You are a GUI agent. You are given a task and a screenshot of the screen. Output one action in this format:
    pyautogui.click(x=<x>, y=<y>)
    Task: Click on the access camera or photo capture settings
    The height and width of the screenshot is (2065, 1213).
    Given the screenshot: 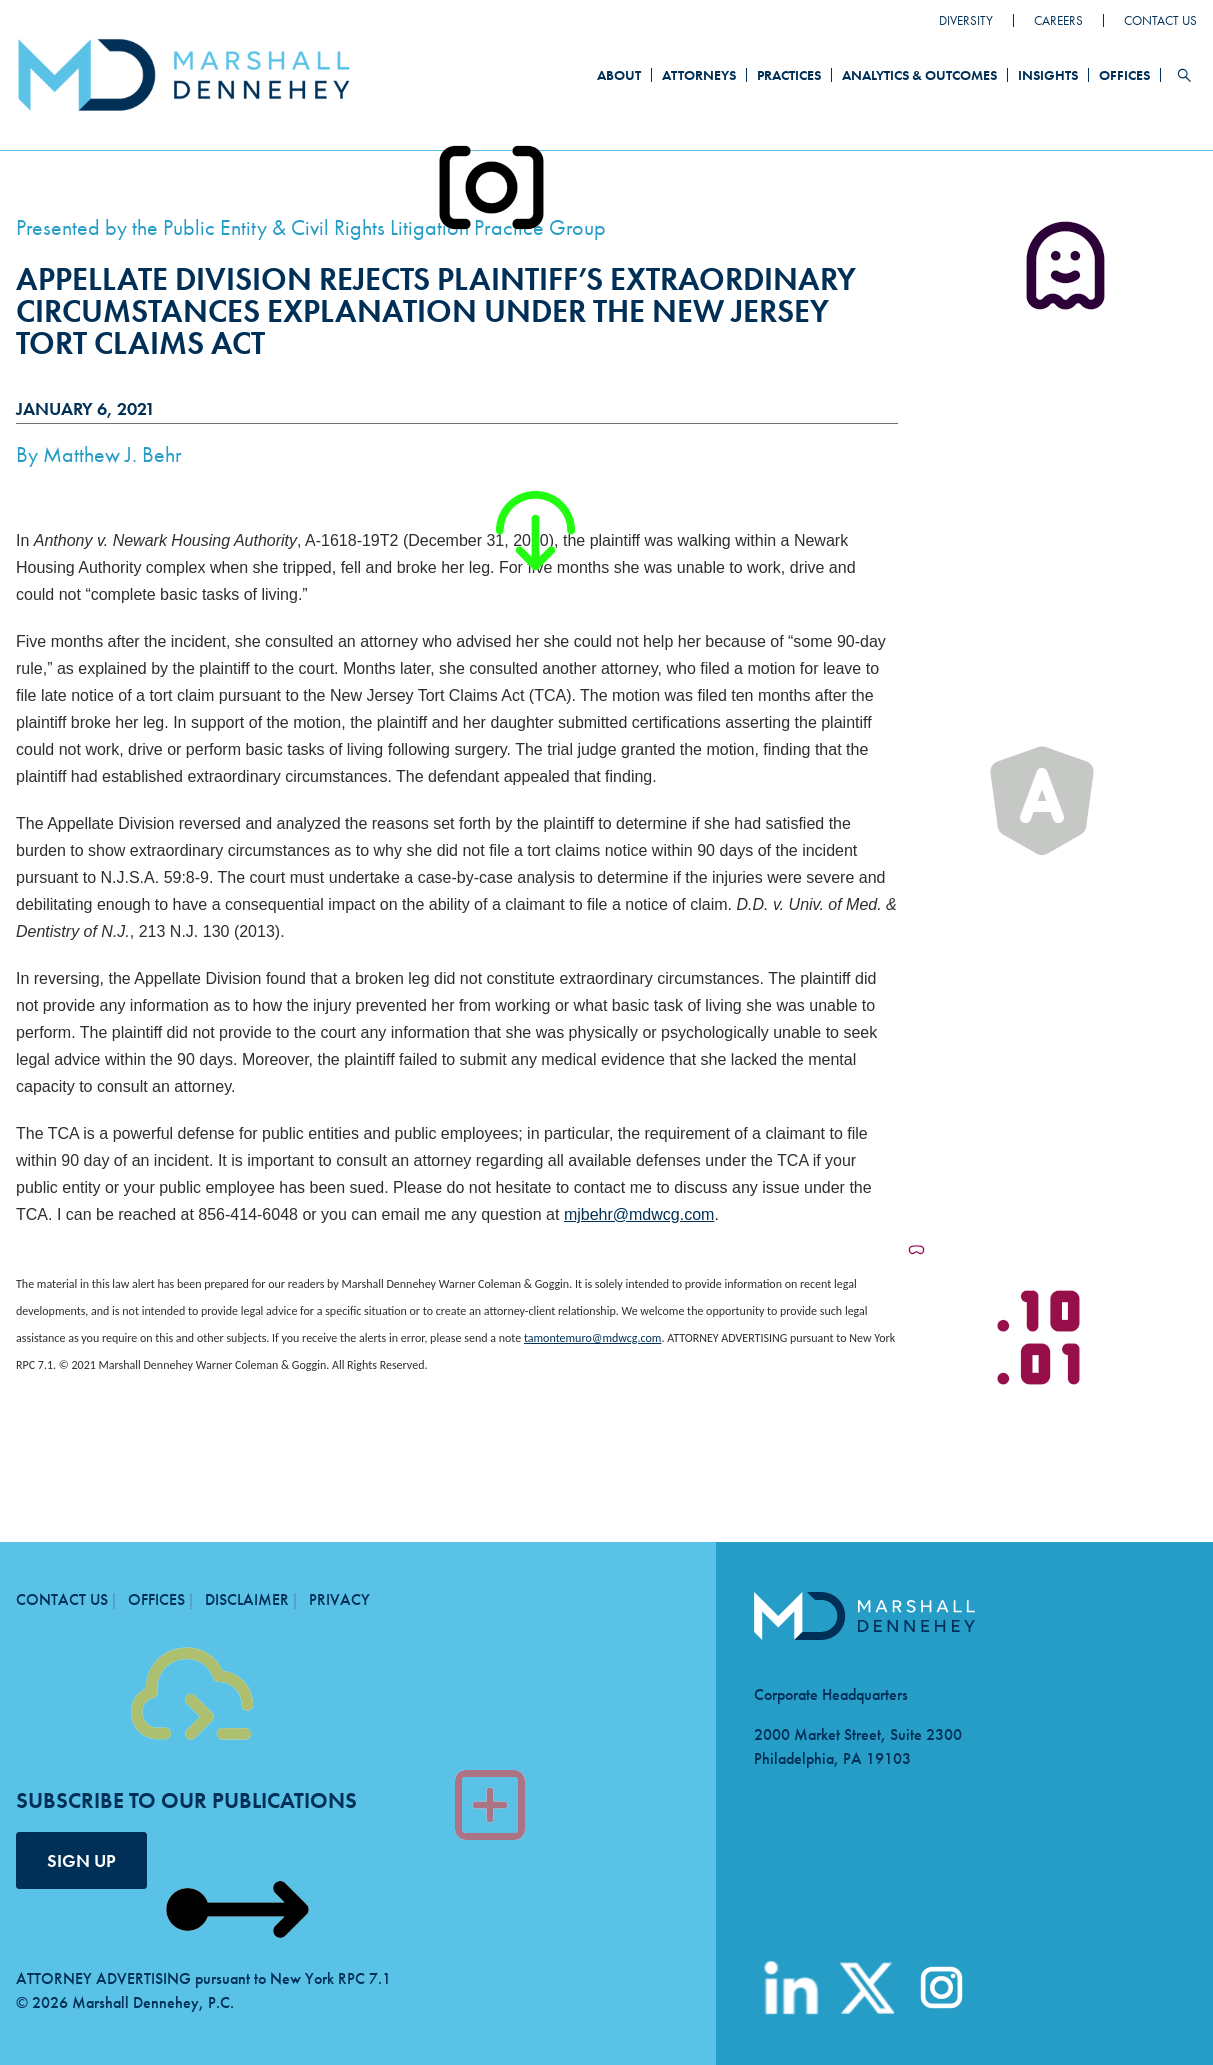 What is the action you would take?
    pyautogui.click(x=491, y=187)
    